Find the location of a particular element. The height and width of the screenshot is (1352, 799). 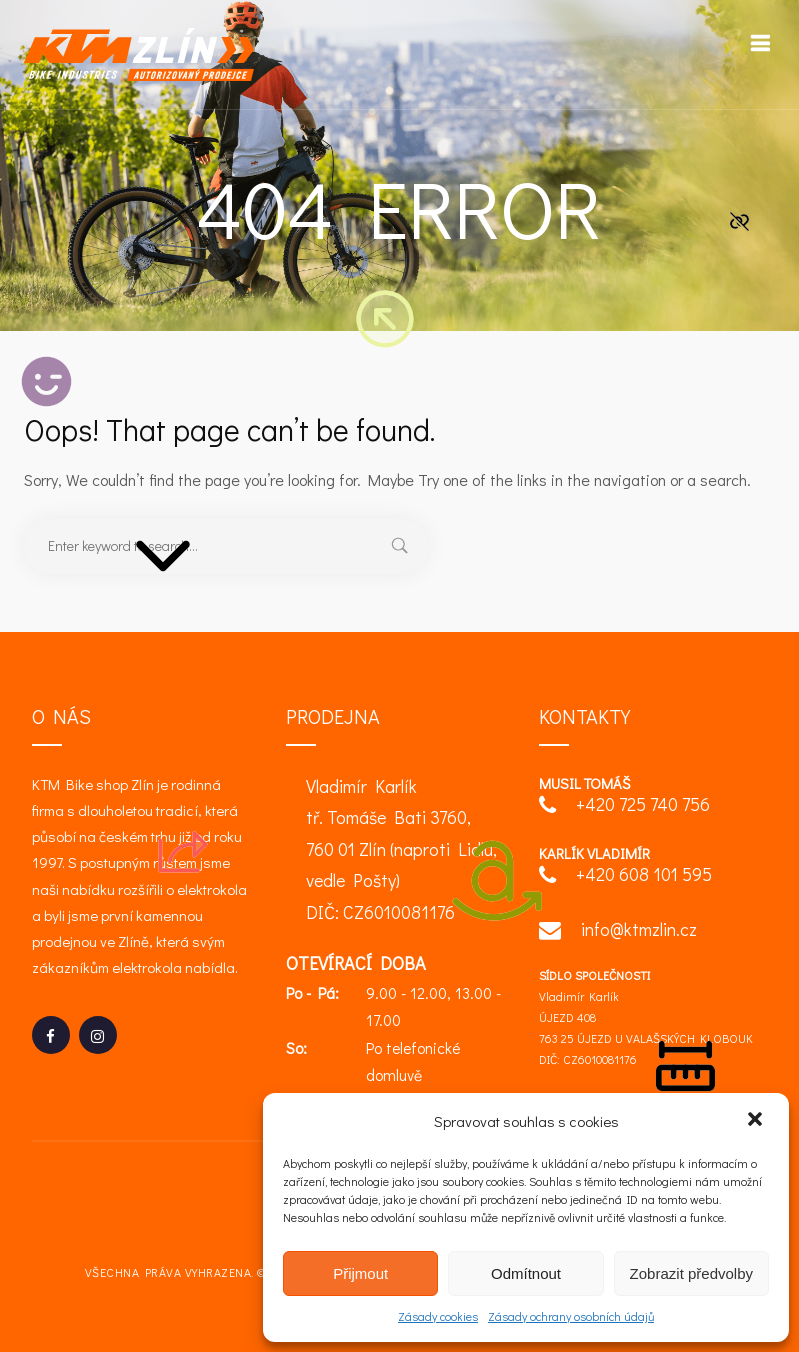

measure dimensions or distance is located at coordinates (685, 1067).